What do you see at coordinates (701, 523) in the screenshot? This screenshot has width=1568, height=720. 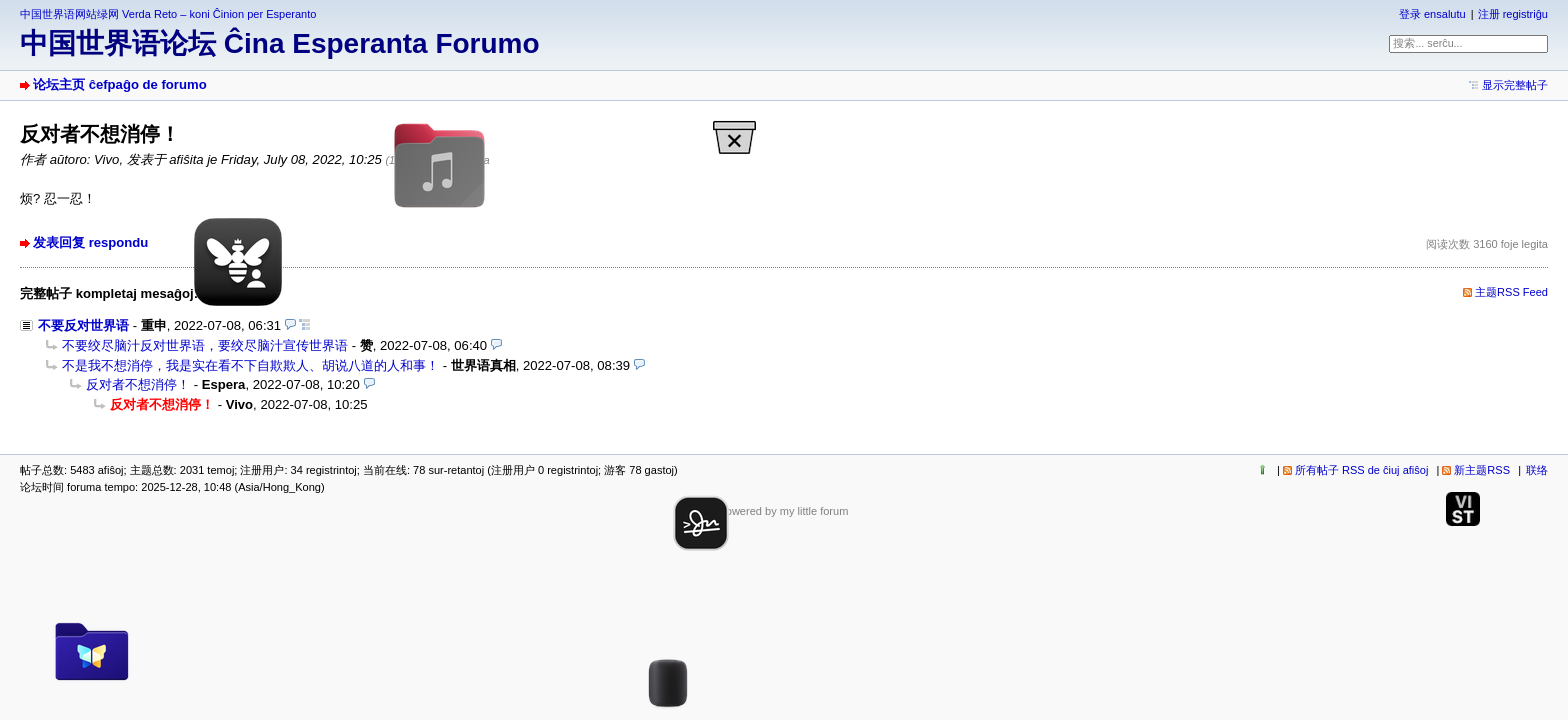 I see `open secretive app for secure key management` at bounding box center [701, 523].